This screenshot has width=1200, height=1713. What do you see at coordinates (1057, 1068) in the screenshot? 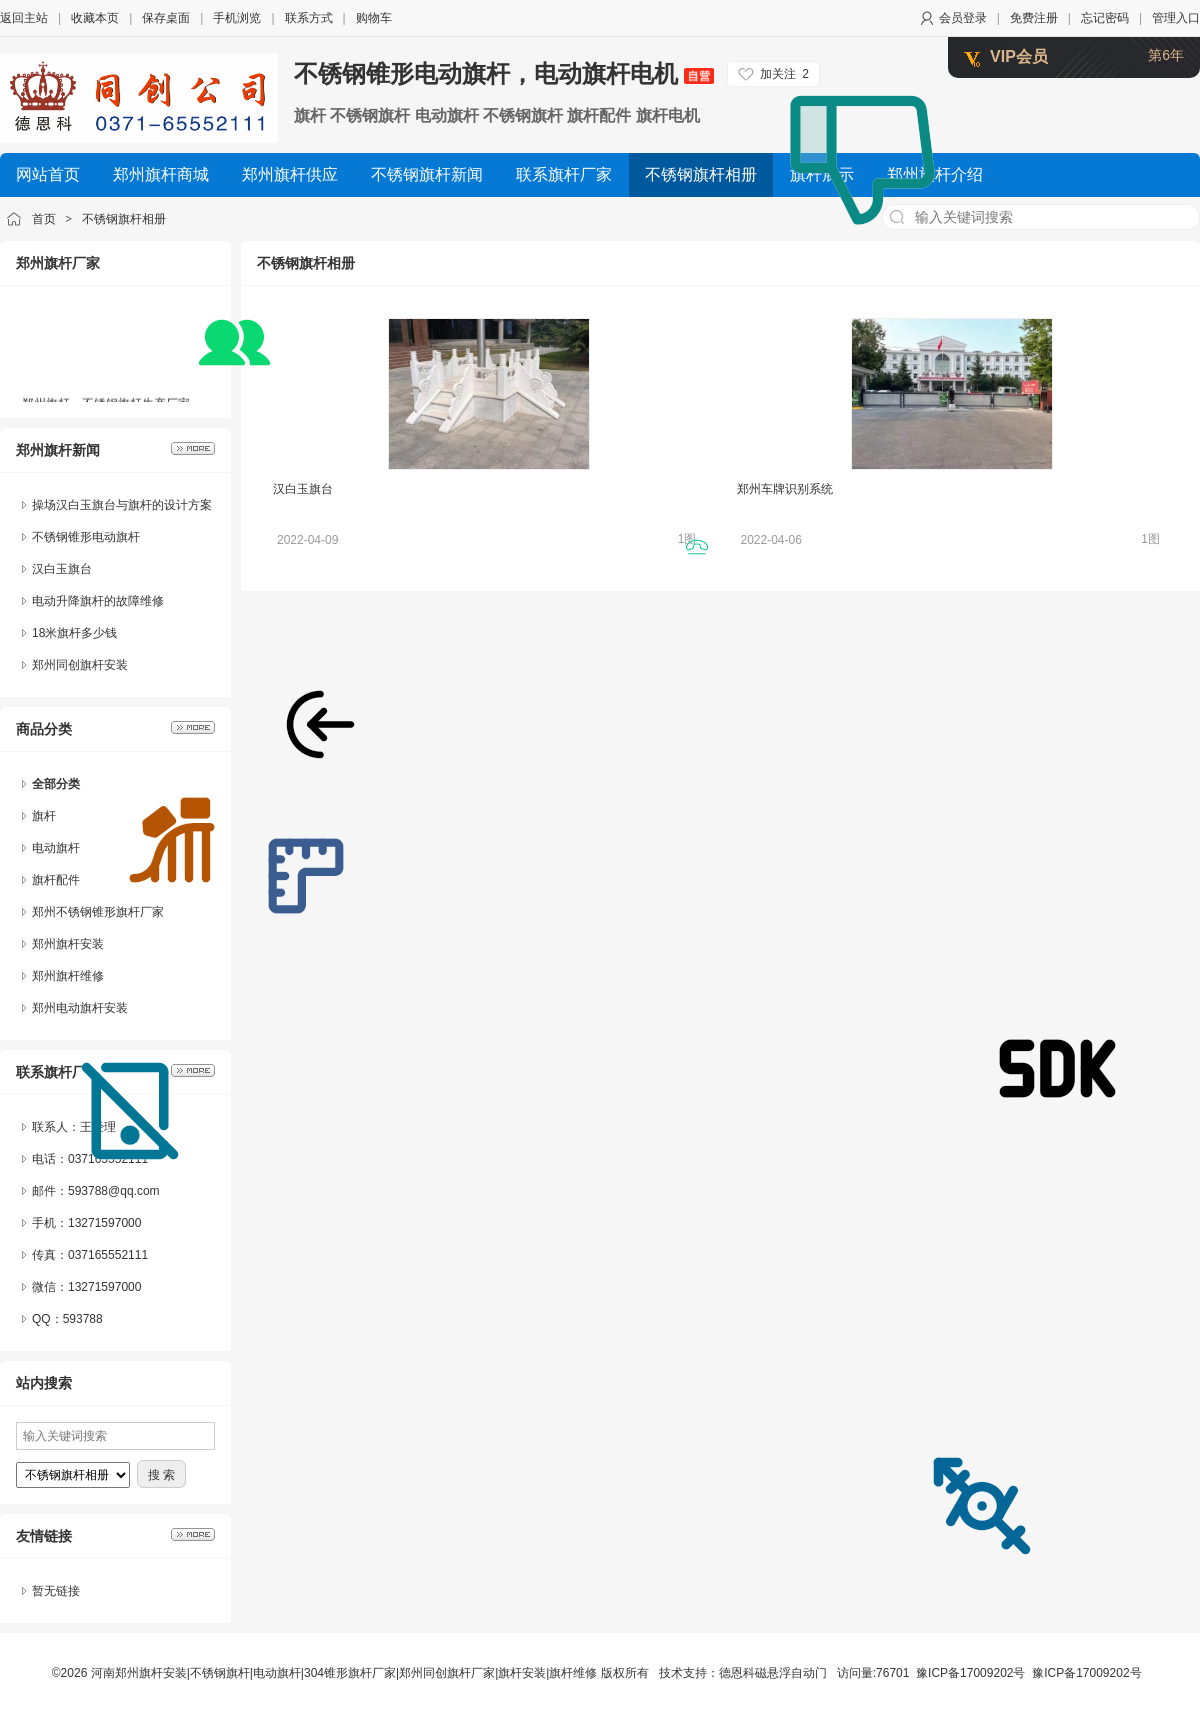
I see `access software development kit resources` at bounding box center [1057, 1068].